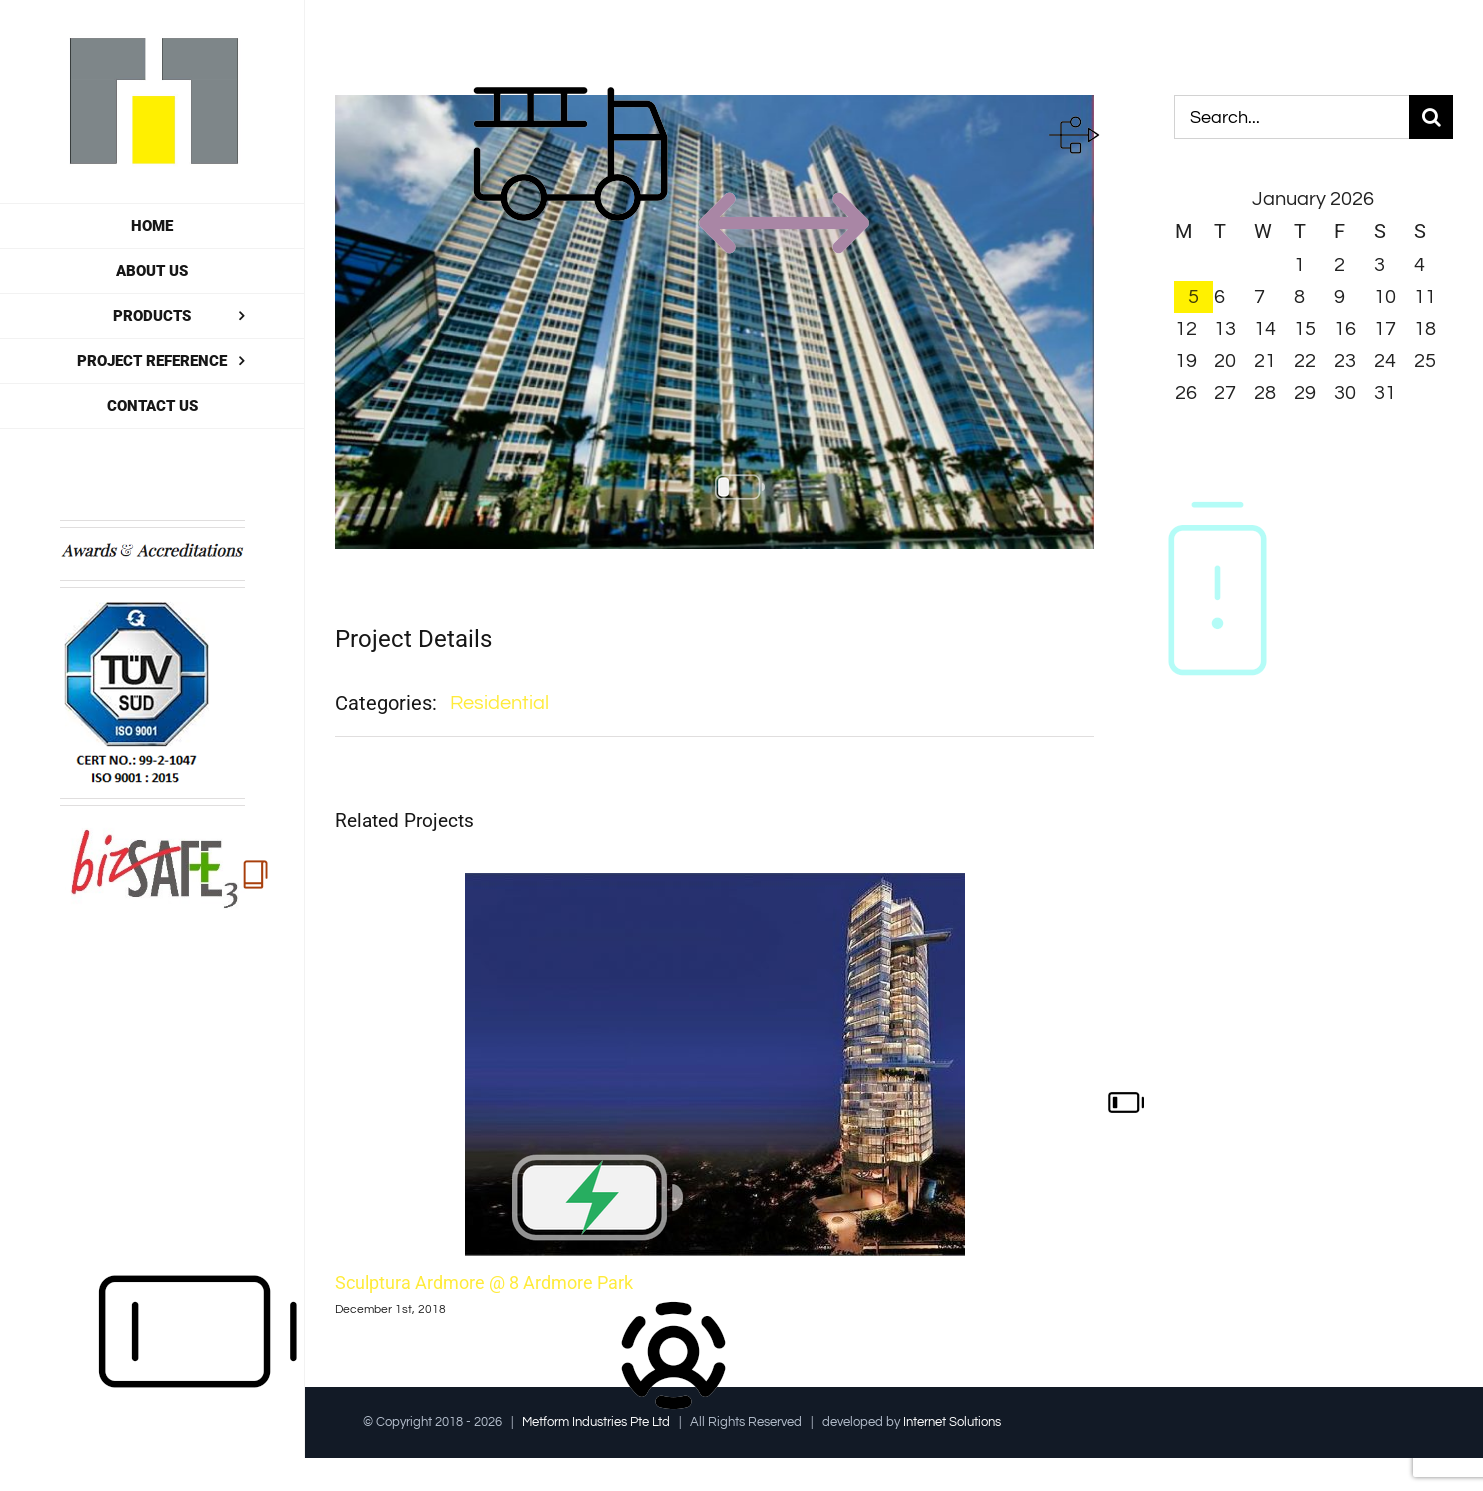 This screenshot has width=1483, height=1491. I want to click on indicates battery is at 20% charge, so click(740, 487).